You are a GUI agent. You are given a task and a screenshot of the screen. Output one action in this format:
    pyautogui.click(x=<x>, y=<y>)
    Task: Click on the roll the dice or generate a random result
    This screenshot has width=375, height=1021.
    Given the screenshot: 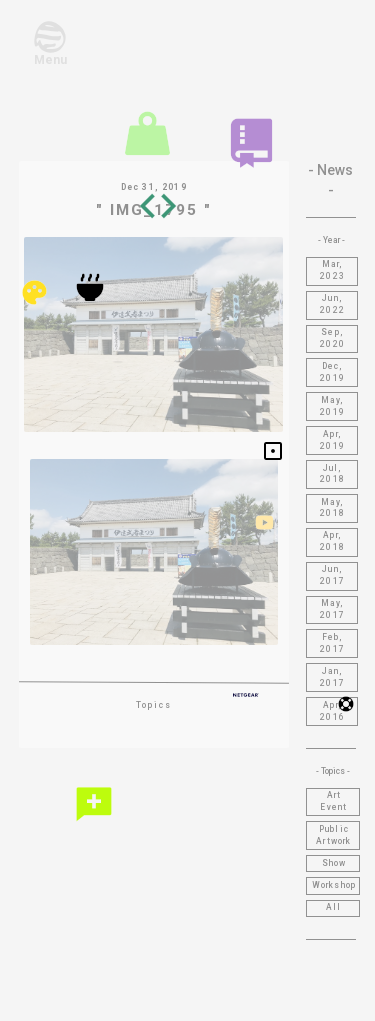 What is the action you would take?
    pyautogui.click(x=273, y=451)
    